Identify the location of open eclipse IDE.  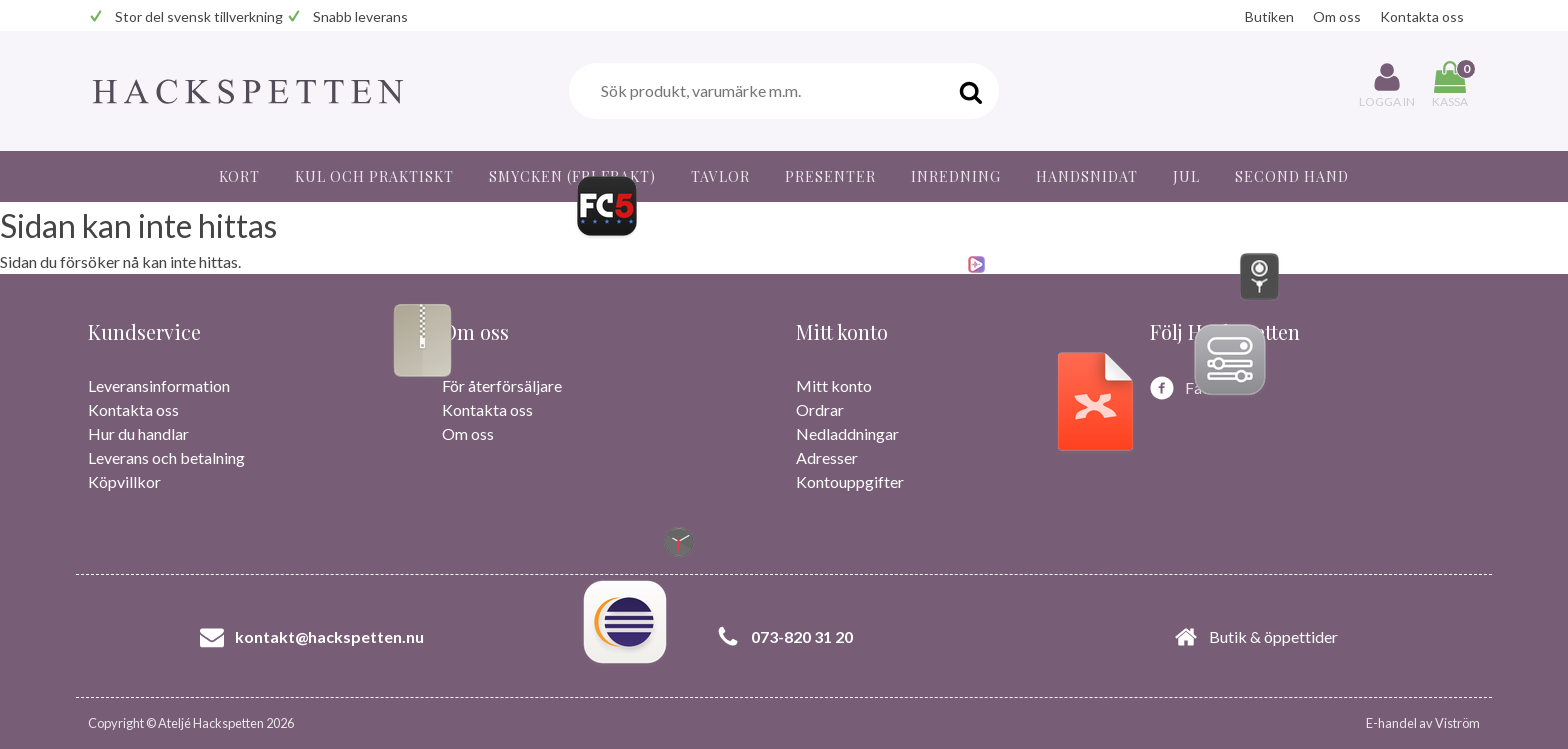
(625, 622).